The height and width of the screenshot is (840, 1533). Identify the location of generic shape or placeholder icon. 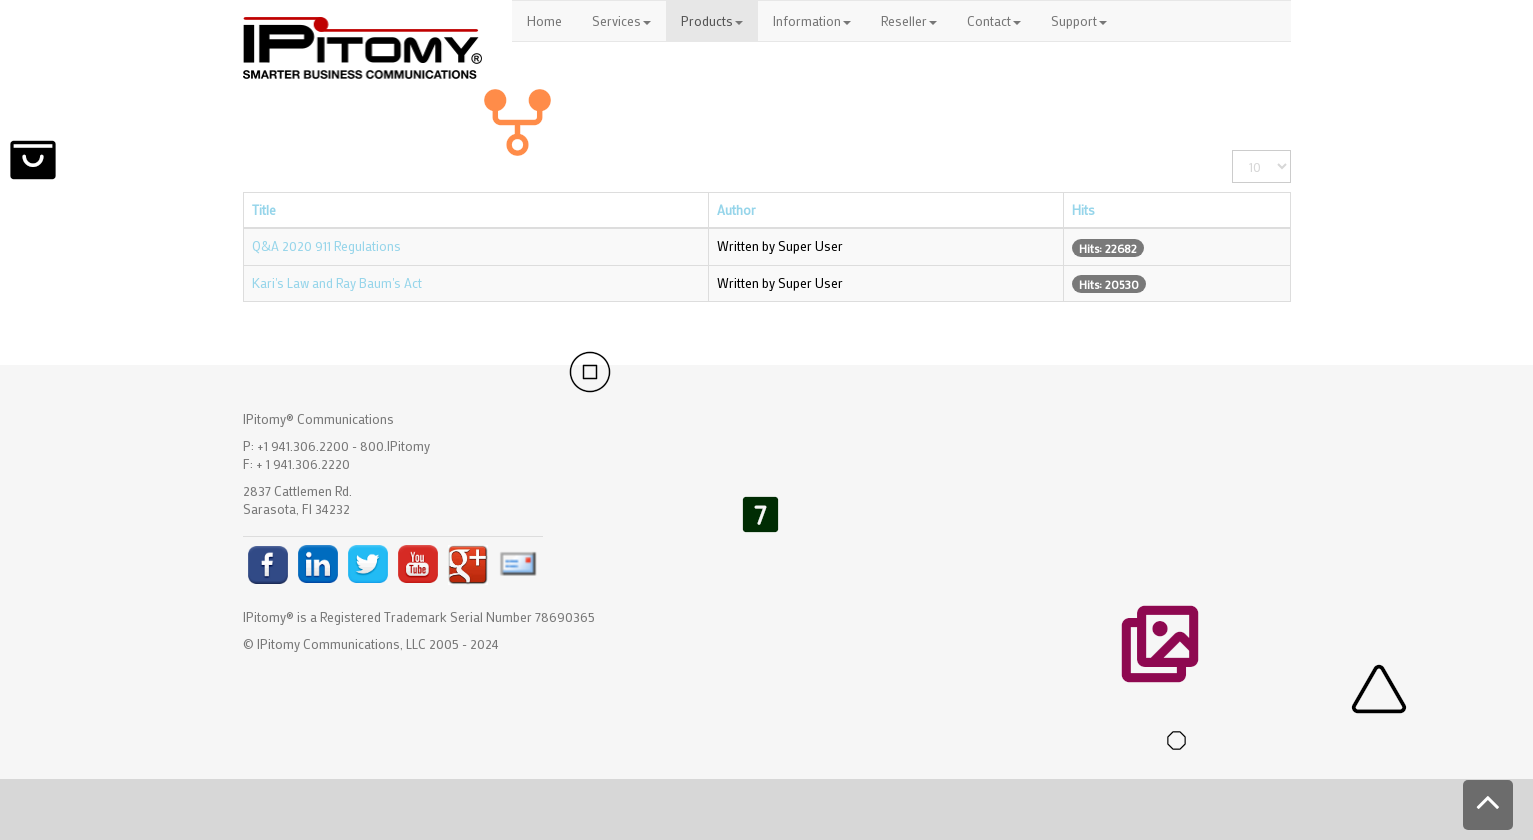
(1176, 740).